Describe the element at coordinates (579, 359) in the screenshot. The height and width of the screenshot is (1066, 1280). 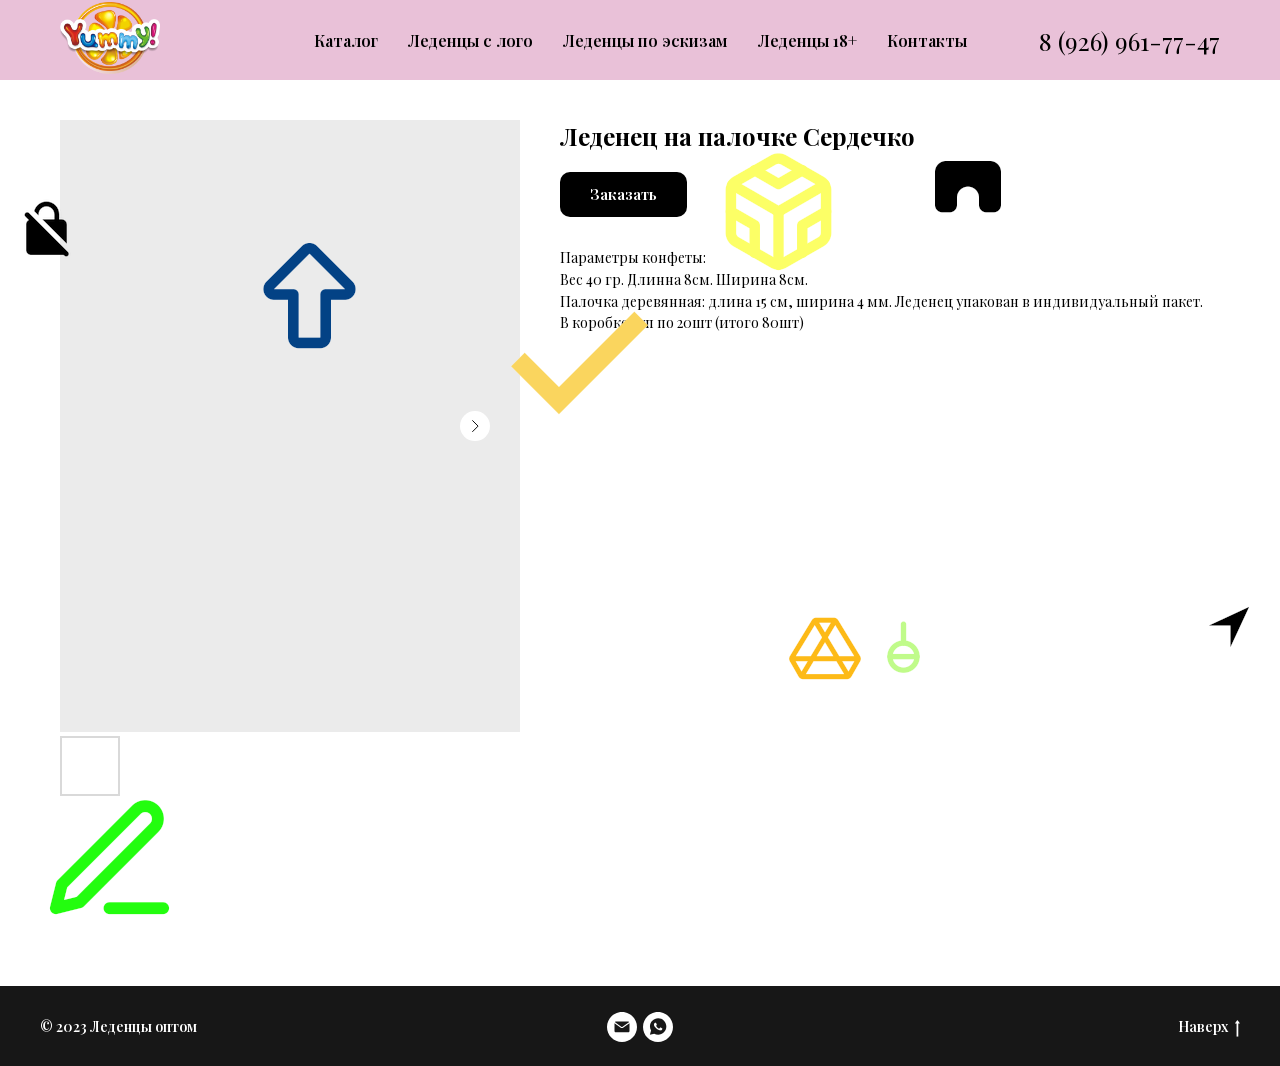
I see `confirm or submit an action` at that location.